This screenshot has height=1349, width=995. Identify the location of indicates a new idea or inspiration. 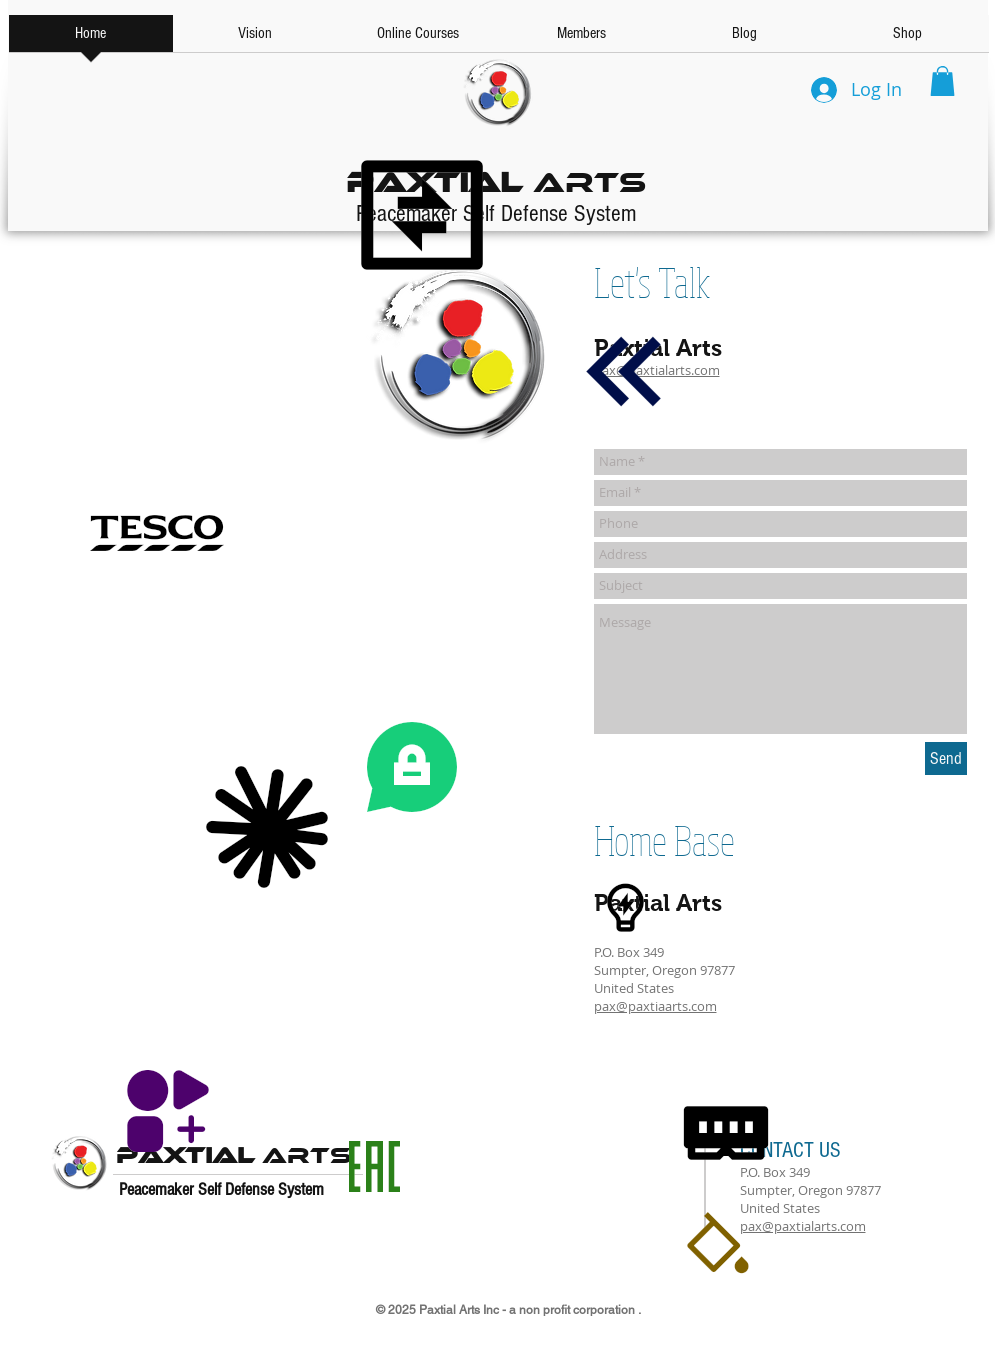
(625, 906).